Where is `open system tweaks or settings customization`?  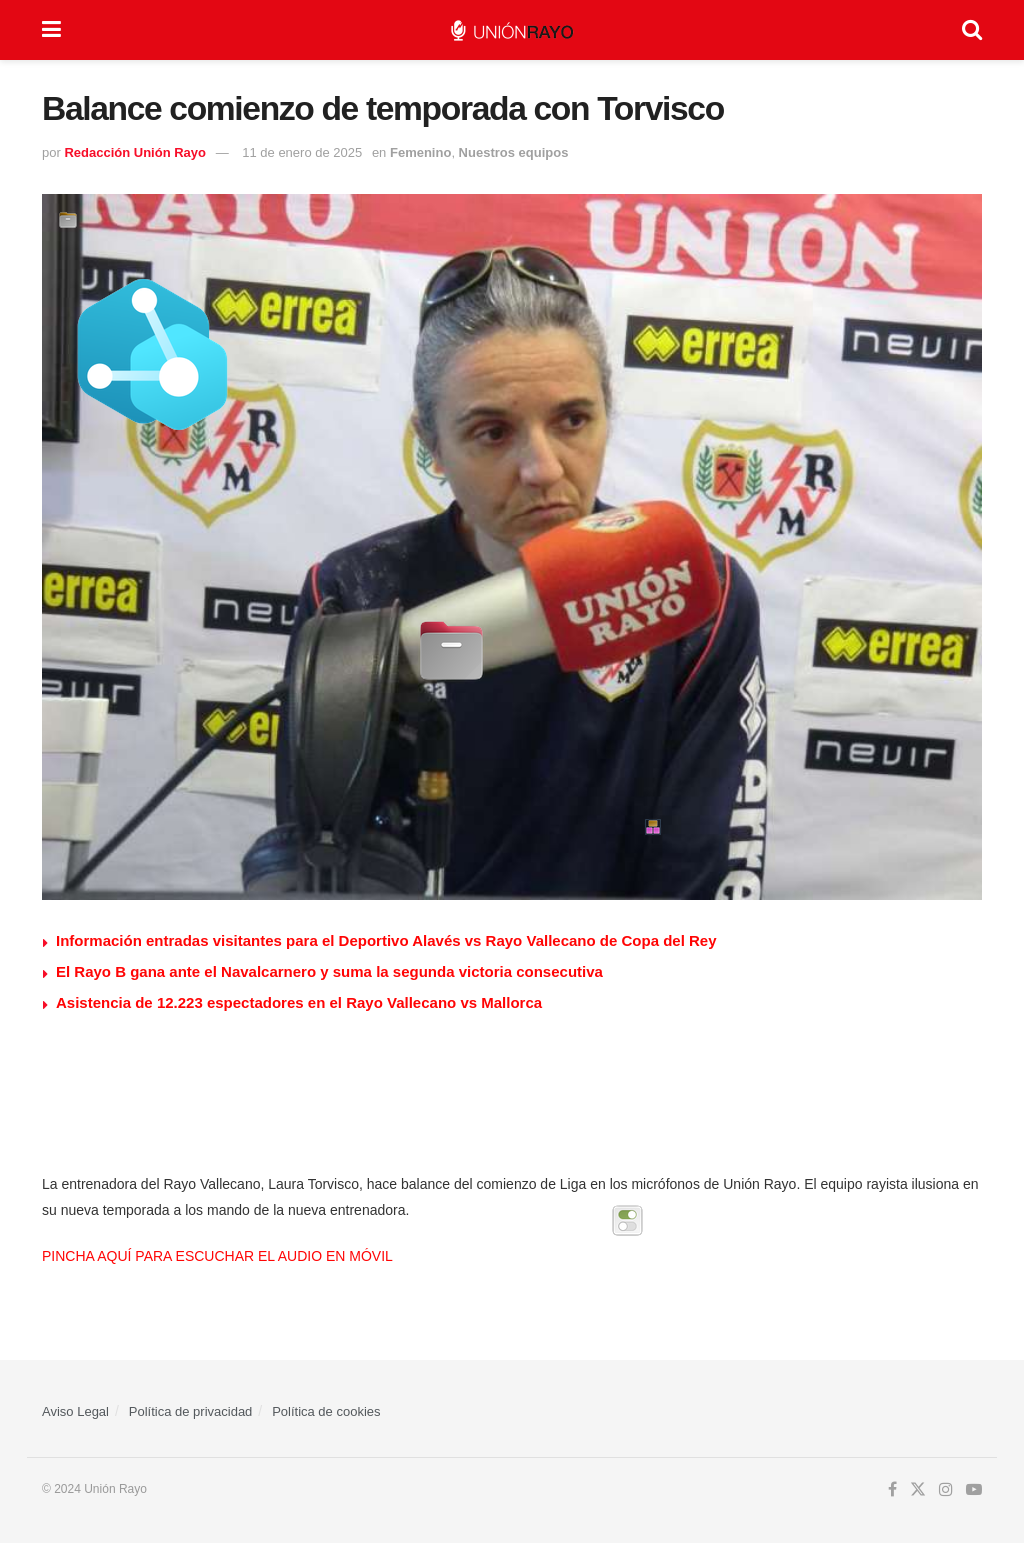 open system tweaks or settings customization is located at coordinates (627, 1220).